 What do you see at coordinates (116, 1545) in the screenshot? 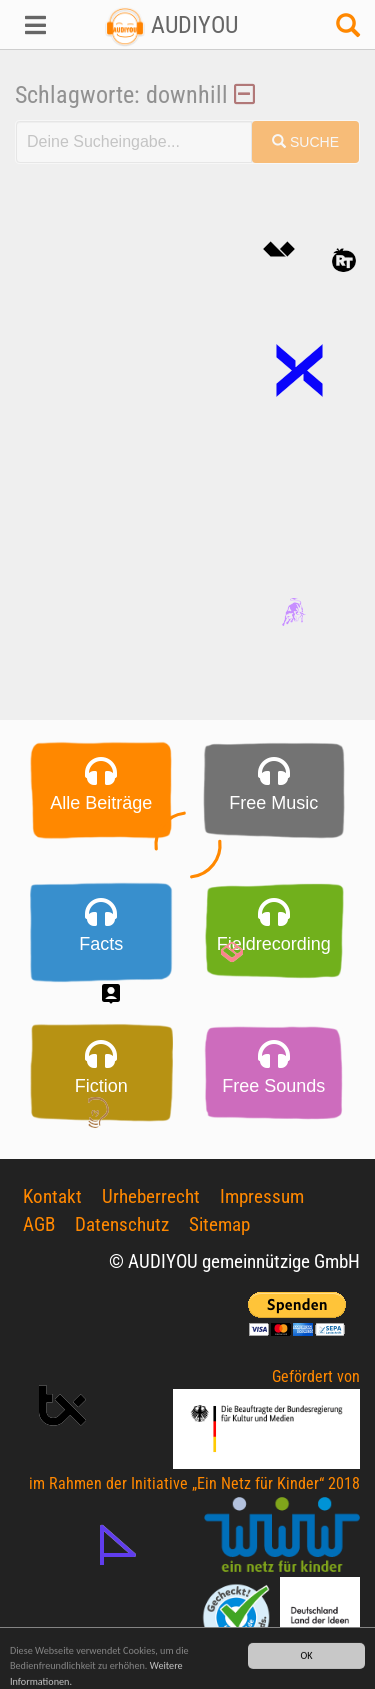
I see `flag an item for review or attention` at bounding box center [116, 1545].